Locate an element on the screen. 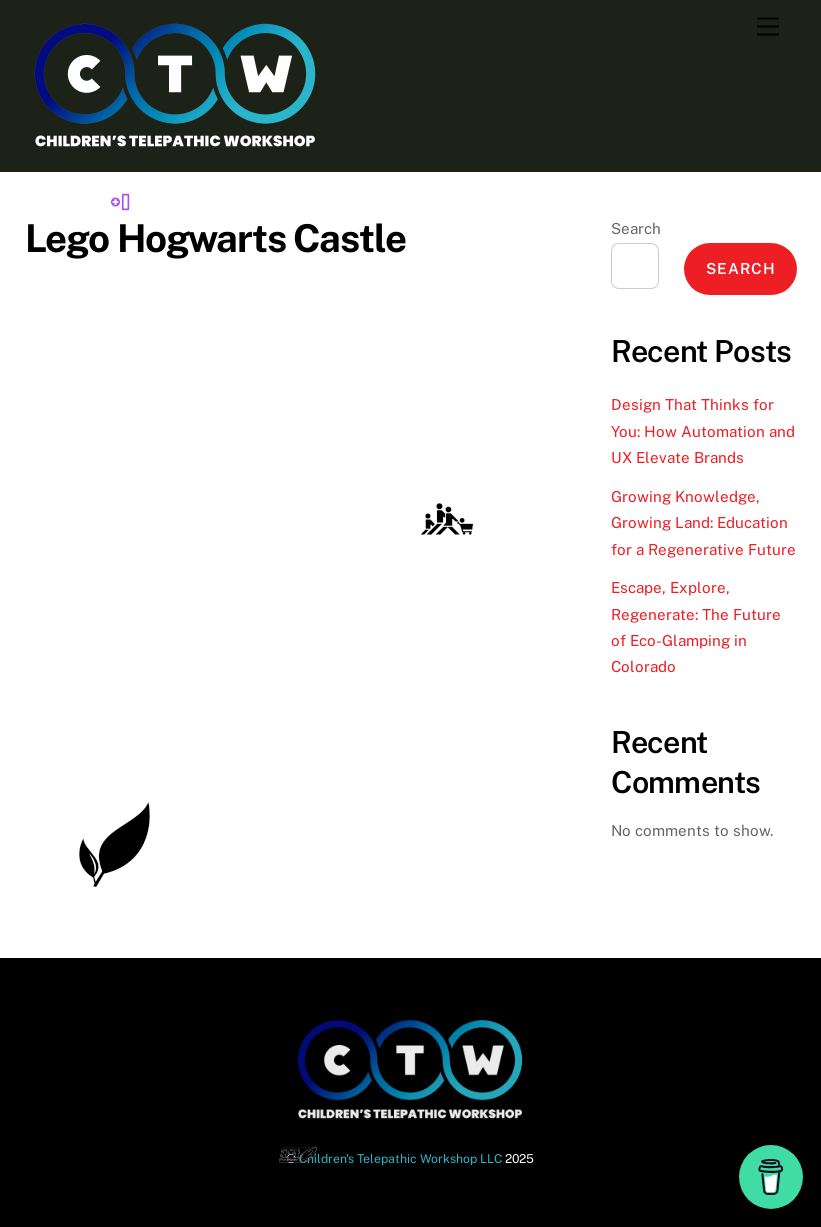 Image resolution: width=821 pixels, height=1227 pixels. indicates software licensed under GNU General Public License v3 is located at coordinates (298, 1155).